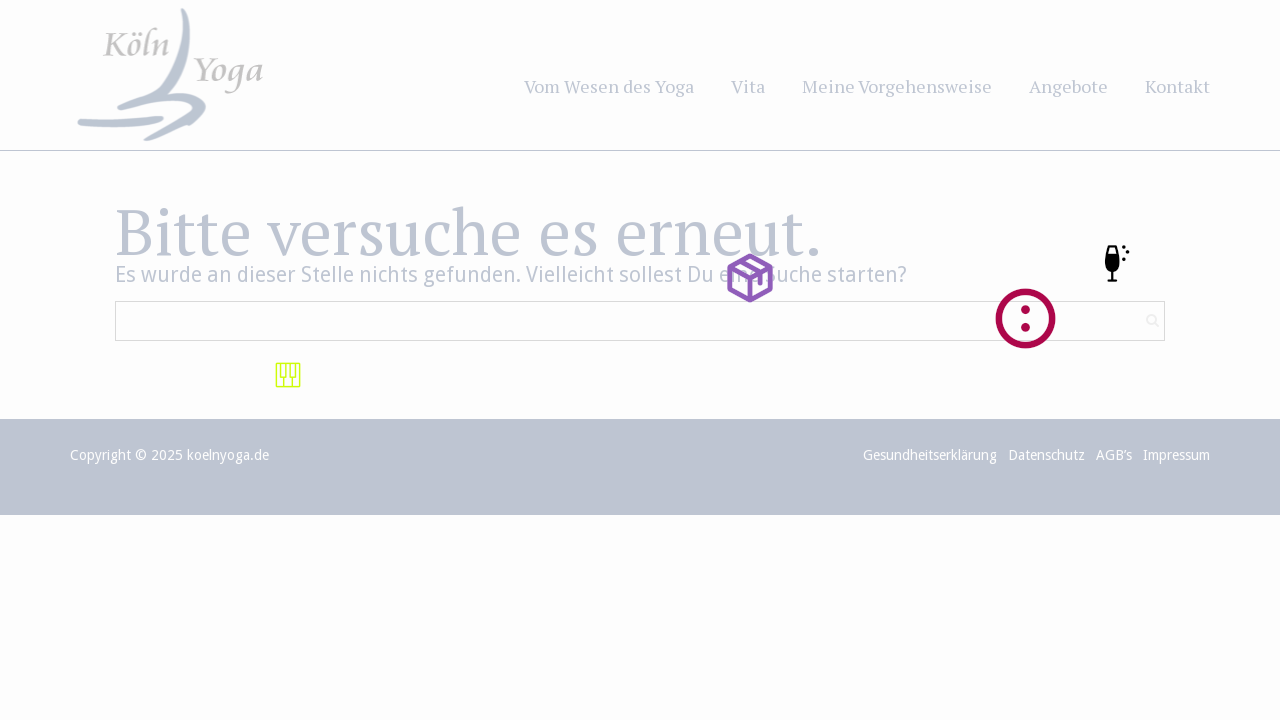 The image size is (1280, 720). Describe the element at coordinates (288, 375) in the screenshot. I see `open music or piano app` at that location.